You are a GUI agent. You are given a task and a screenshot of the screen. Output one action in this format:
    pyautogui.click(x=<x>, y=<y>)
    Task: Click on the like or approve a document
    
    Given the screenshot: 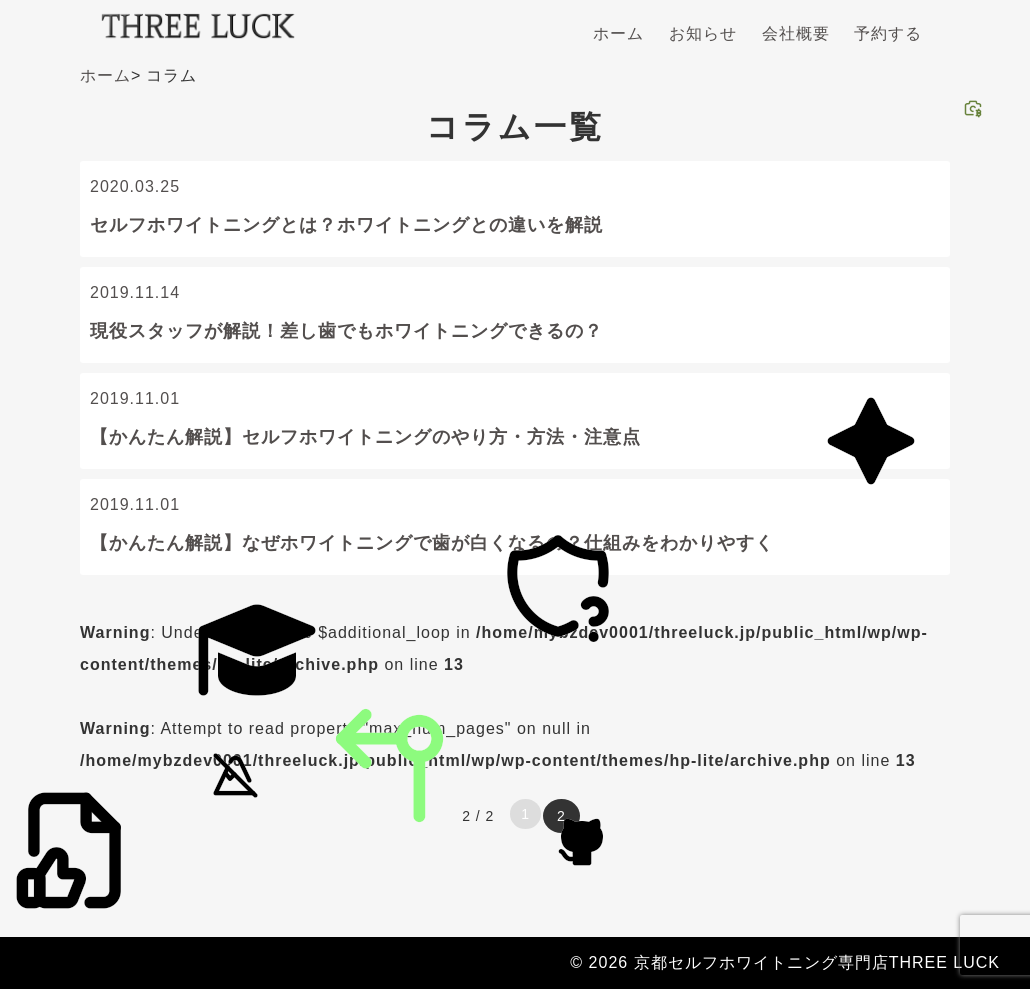 What is the action you would take?
    pyautogui.click(x=74, y=850)
    